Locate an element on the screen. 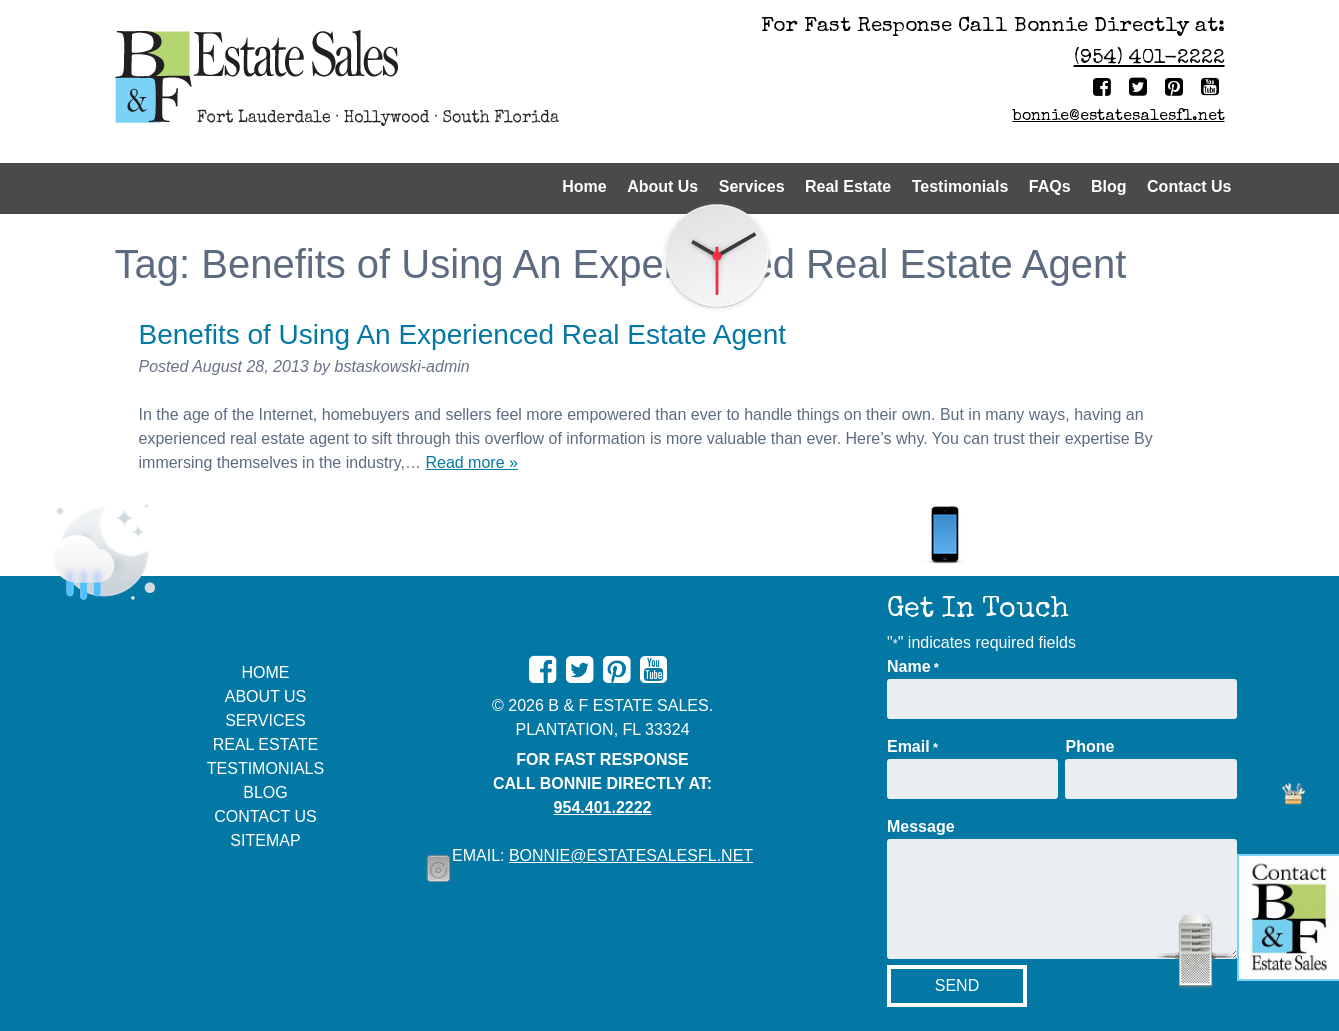 The height and width of the screenshot is (1031, 1339). access hard drive storage is located at coordinates (438, 868).